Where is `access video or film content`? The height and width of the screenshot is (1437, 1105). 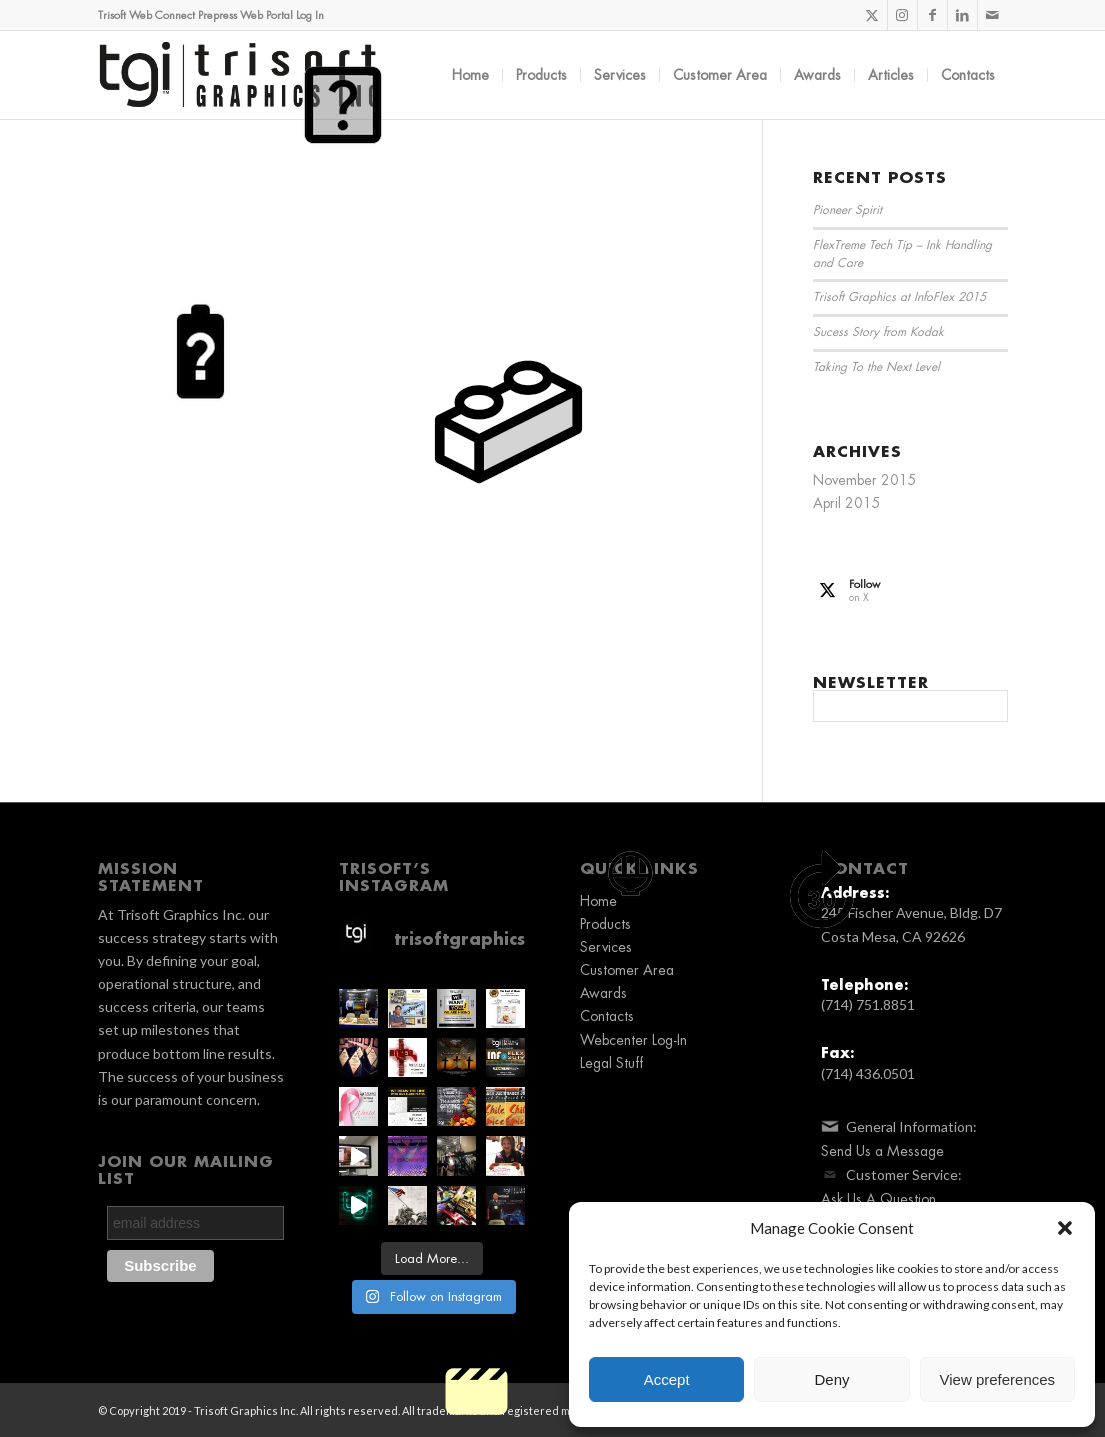 access video or film content is located at coordinates (476, 1391).